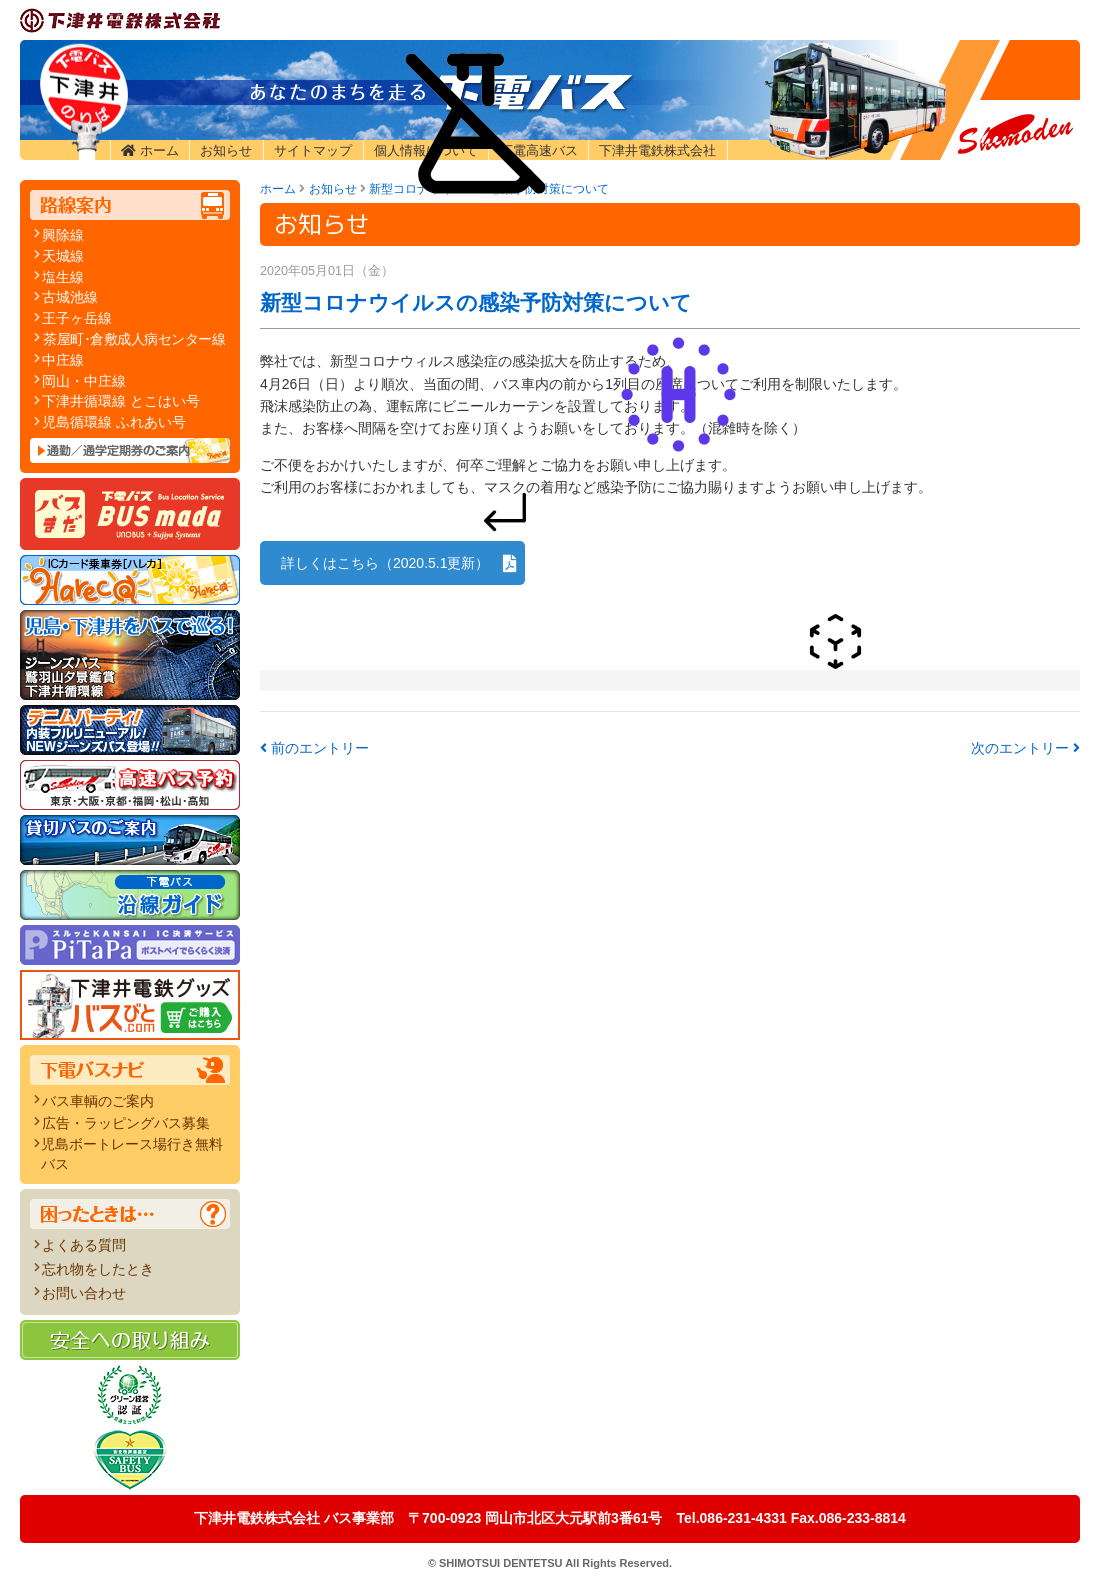 This screenshot has height=1590, width=1100. Describe the element at coordinates (835, 641) in the screenshot. I see `view 3D model or object` at that location.